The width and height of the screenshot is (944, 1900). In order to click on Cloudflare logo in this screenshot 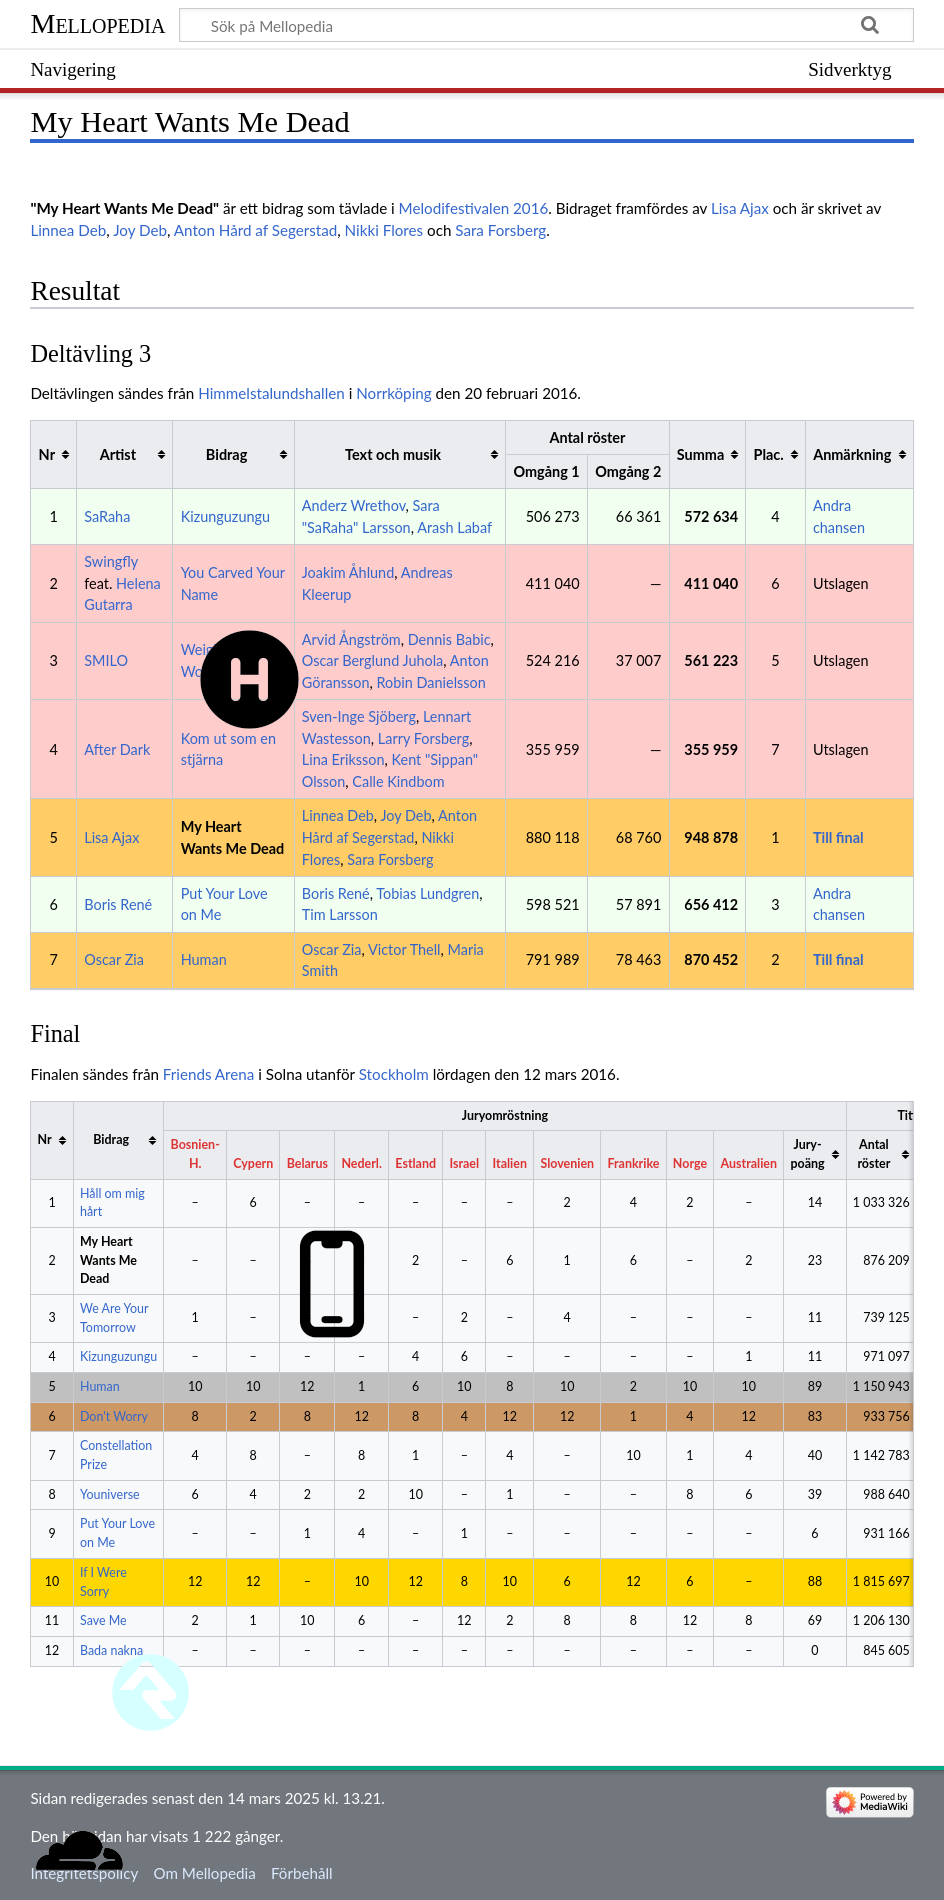, I will do `click(79, 1852)`.